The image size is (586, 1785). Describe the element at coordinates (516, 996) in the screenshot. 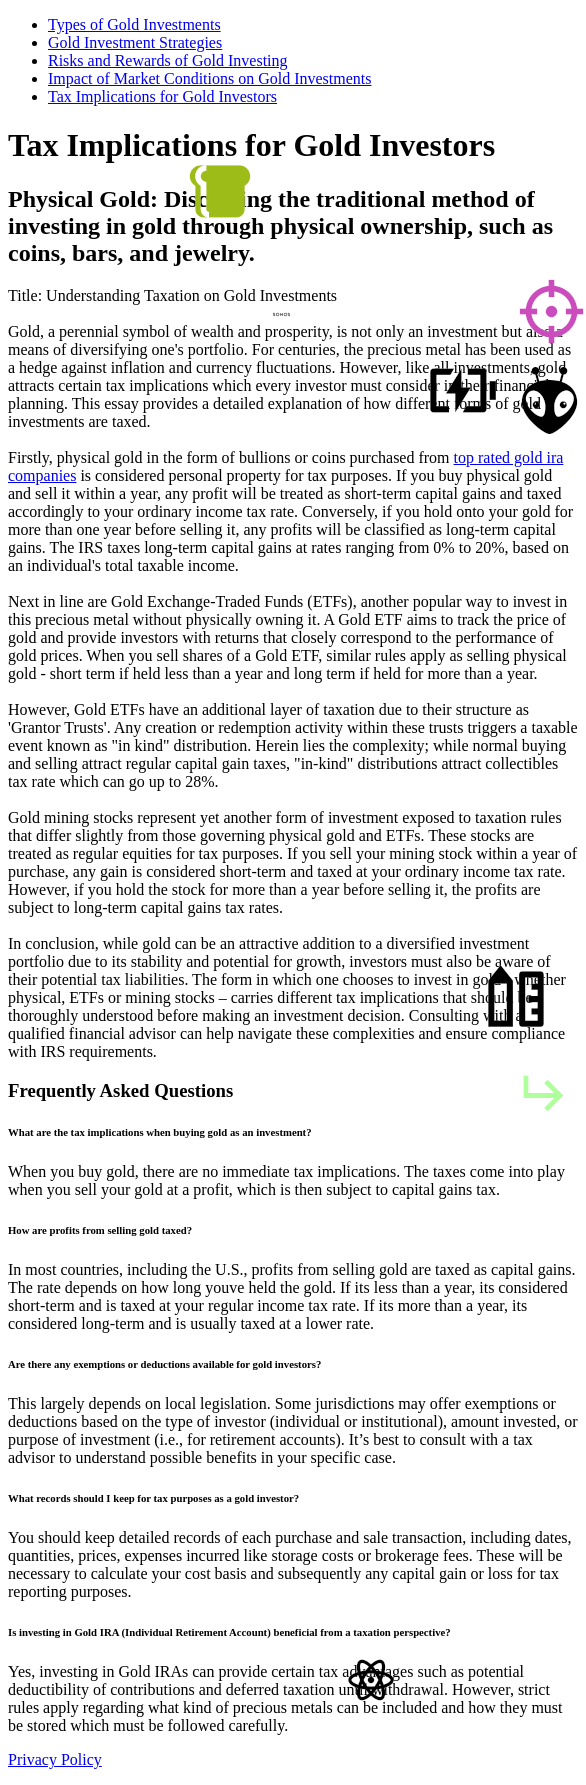

I see `access design tools` at that location.